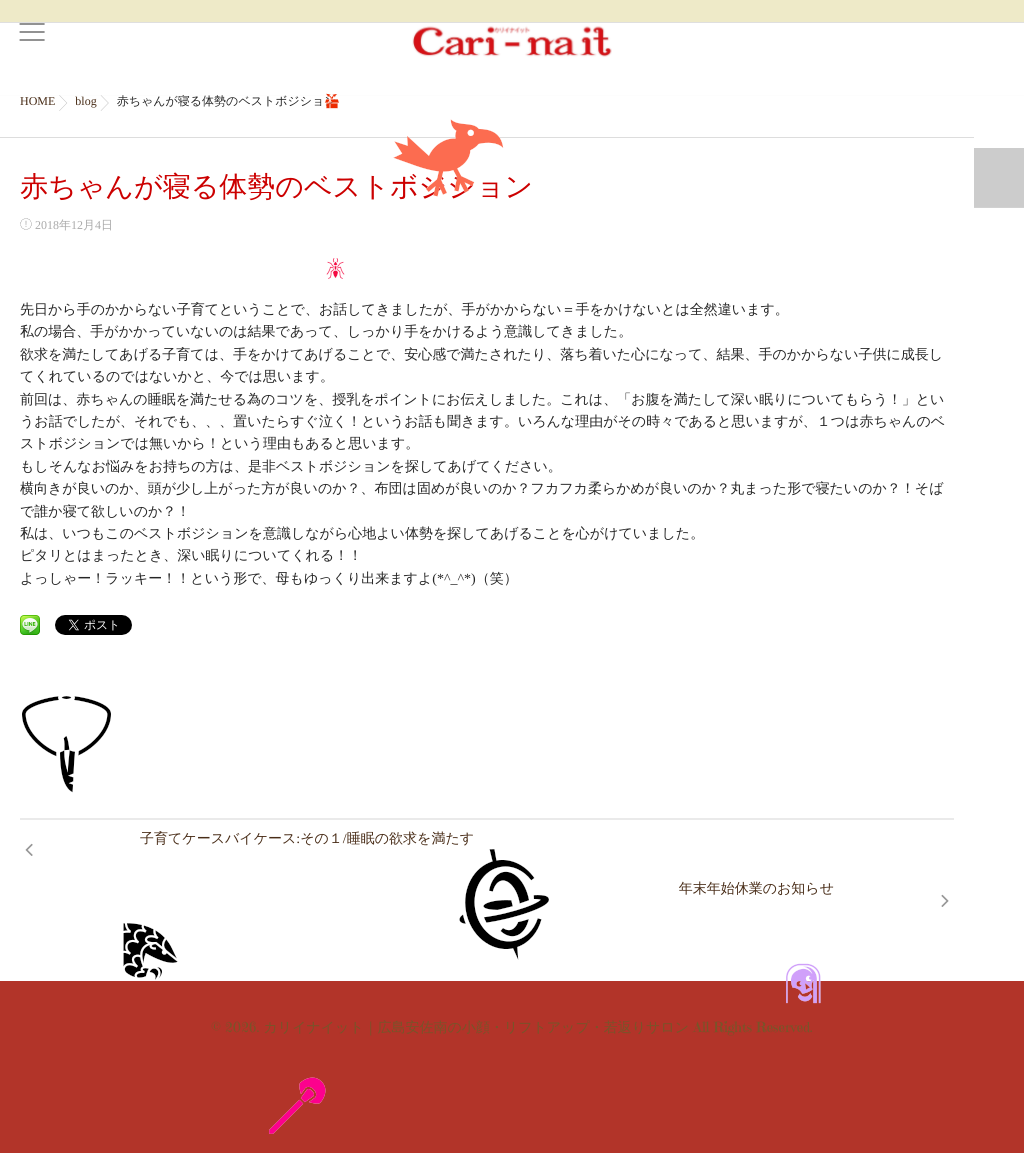 The width and height of the screenshot is (1024, 1153). I want to click on sparrow character or bird companion in a game, so click(447, 156).